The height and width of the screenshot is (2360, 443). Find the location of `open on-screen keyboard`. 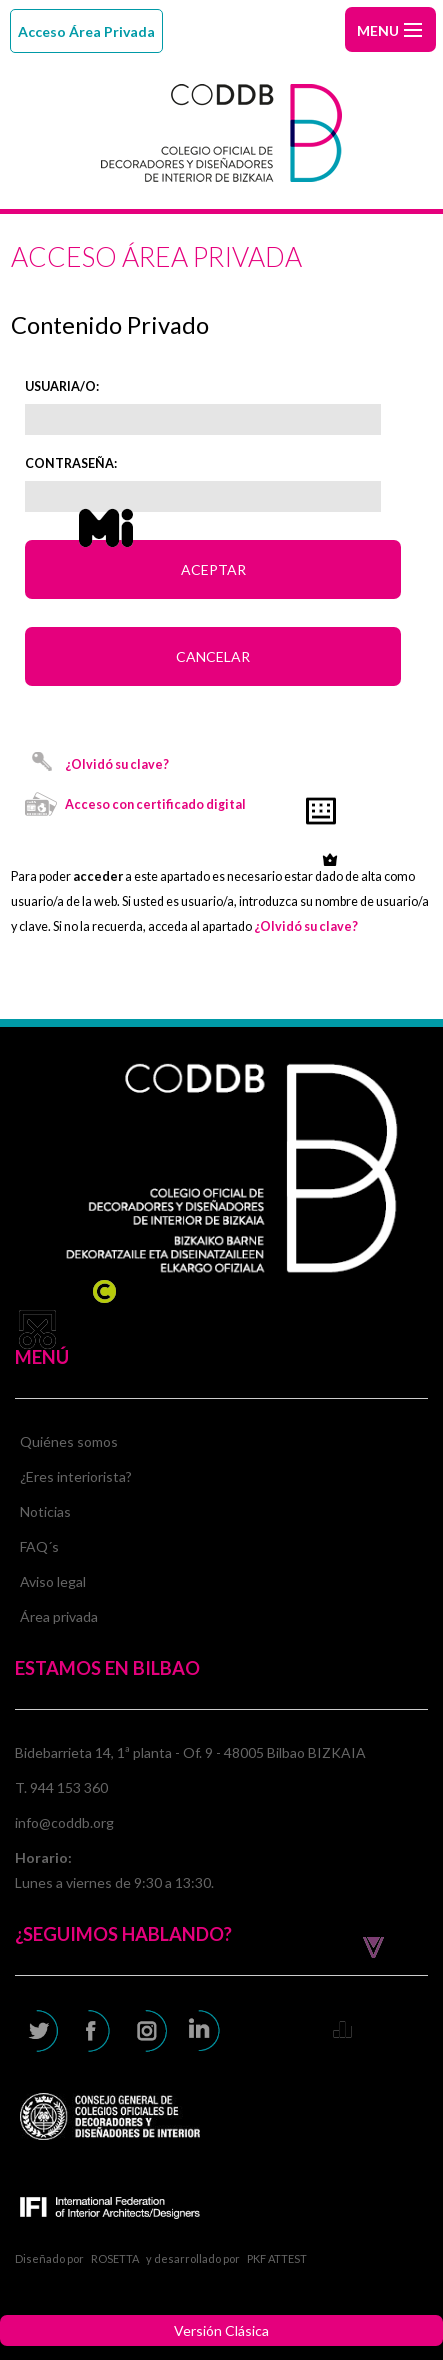

open on-screen keyboard is located at coordinates (321, 811).